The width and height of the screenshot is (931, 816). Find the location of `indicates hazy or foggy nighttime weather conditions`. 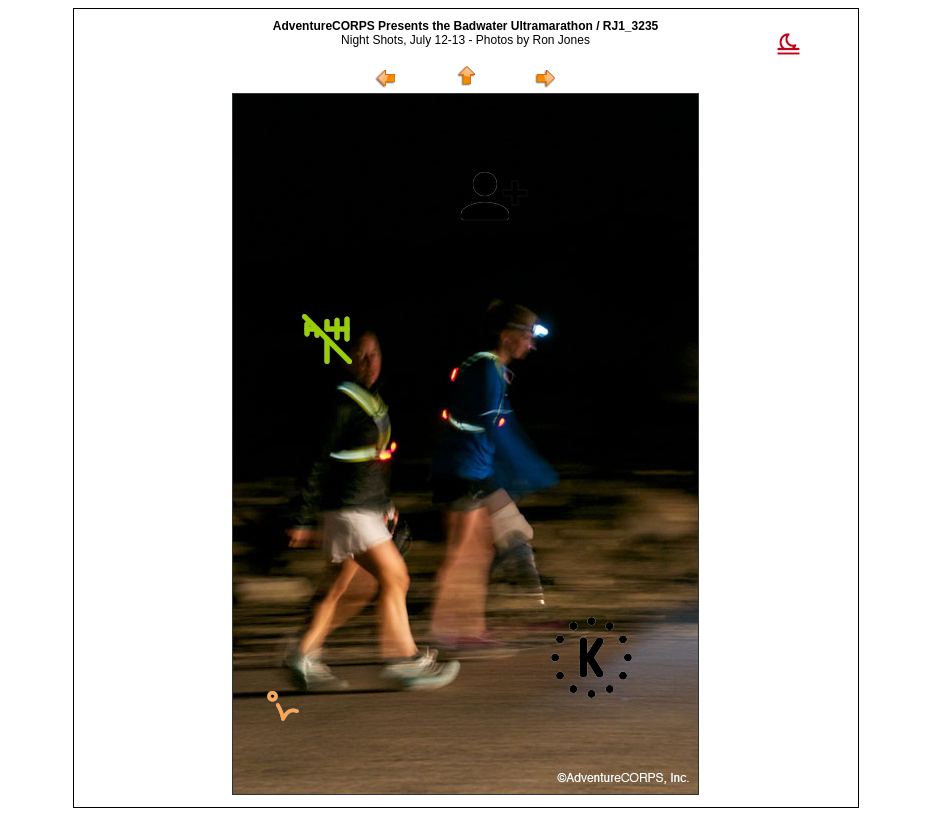

indicates hazy or foggy nighttime weather conditions is located at coordinates (788, 44).